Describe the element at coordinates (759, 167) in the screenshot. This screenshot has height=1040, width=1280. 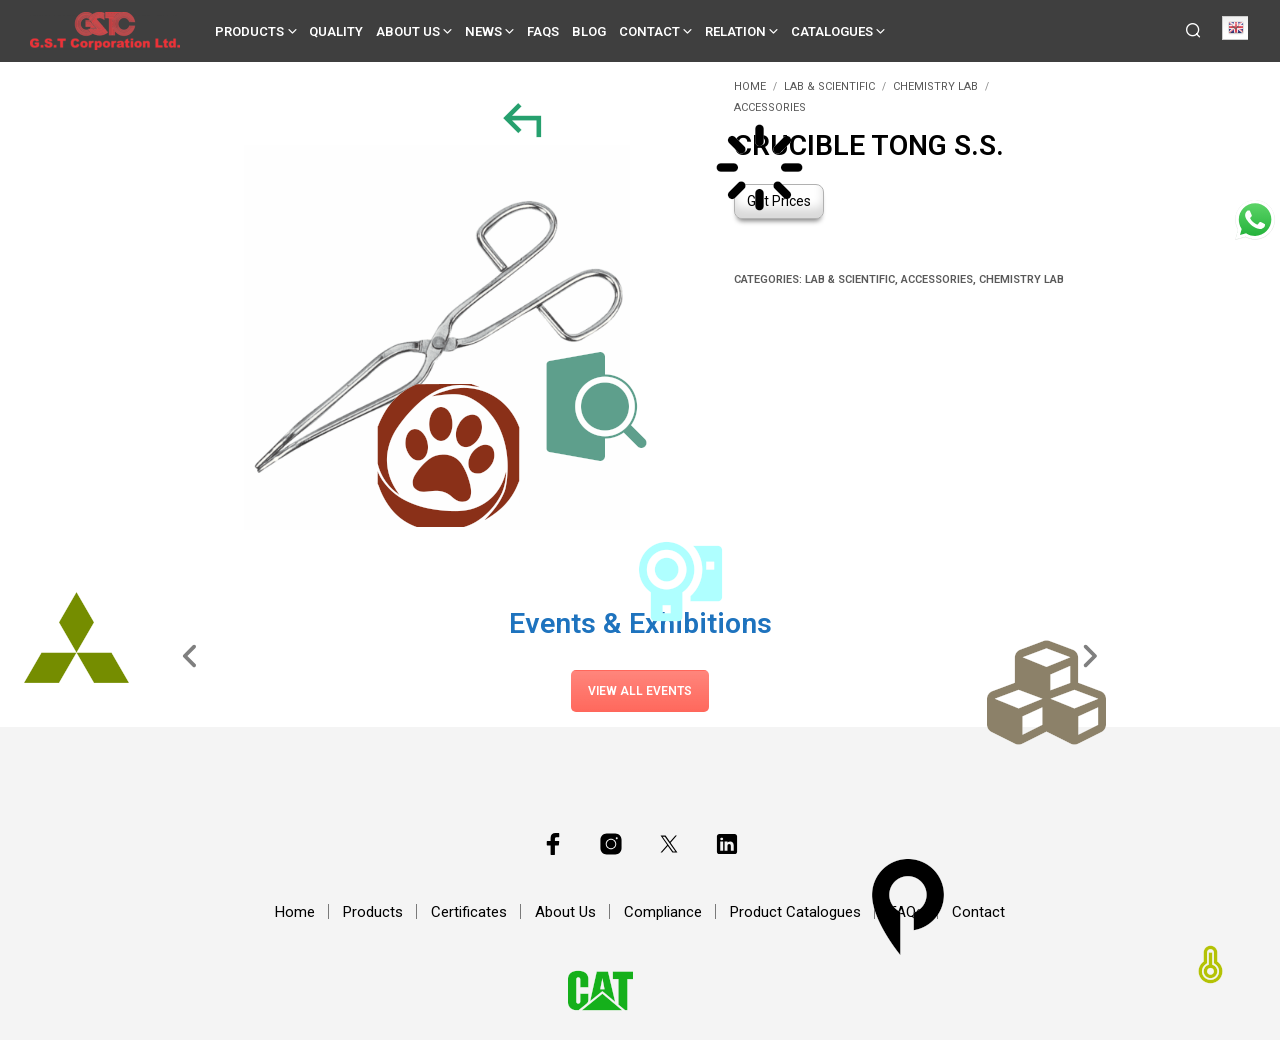
I see `indicates content is loading` at that location.